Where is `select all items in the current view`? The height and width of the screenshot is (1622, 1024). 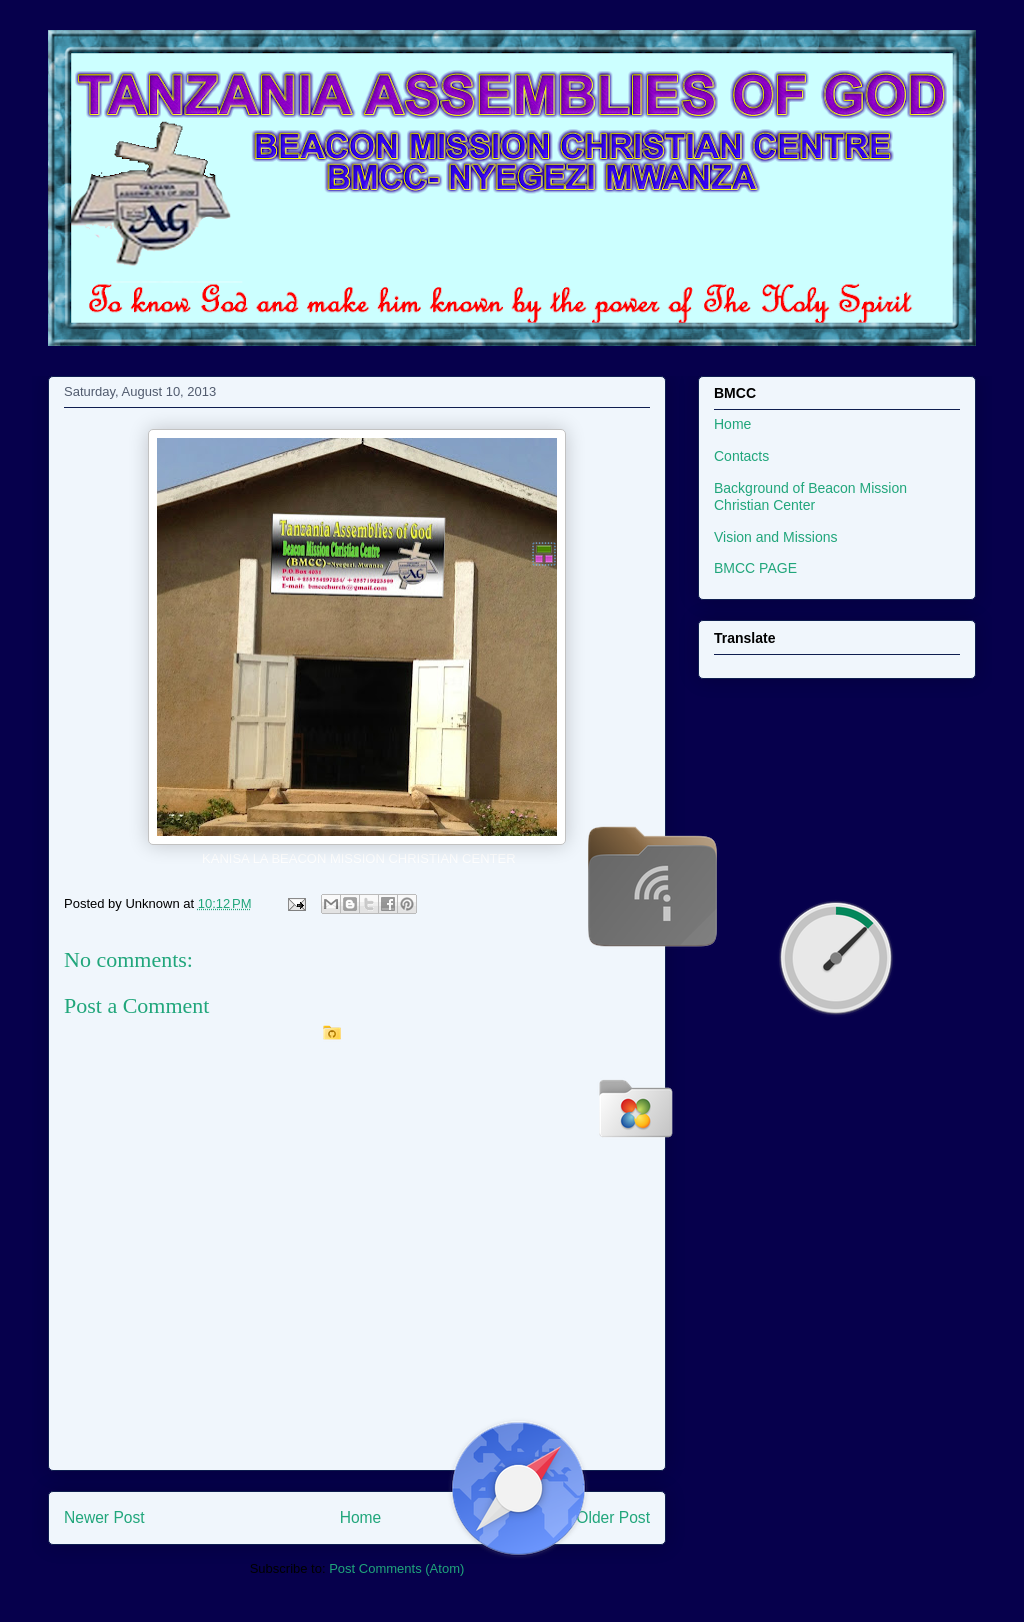 select all items in the current view is located at coordinates (544, 554).